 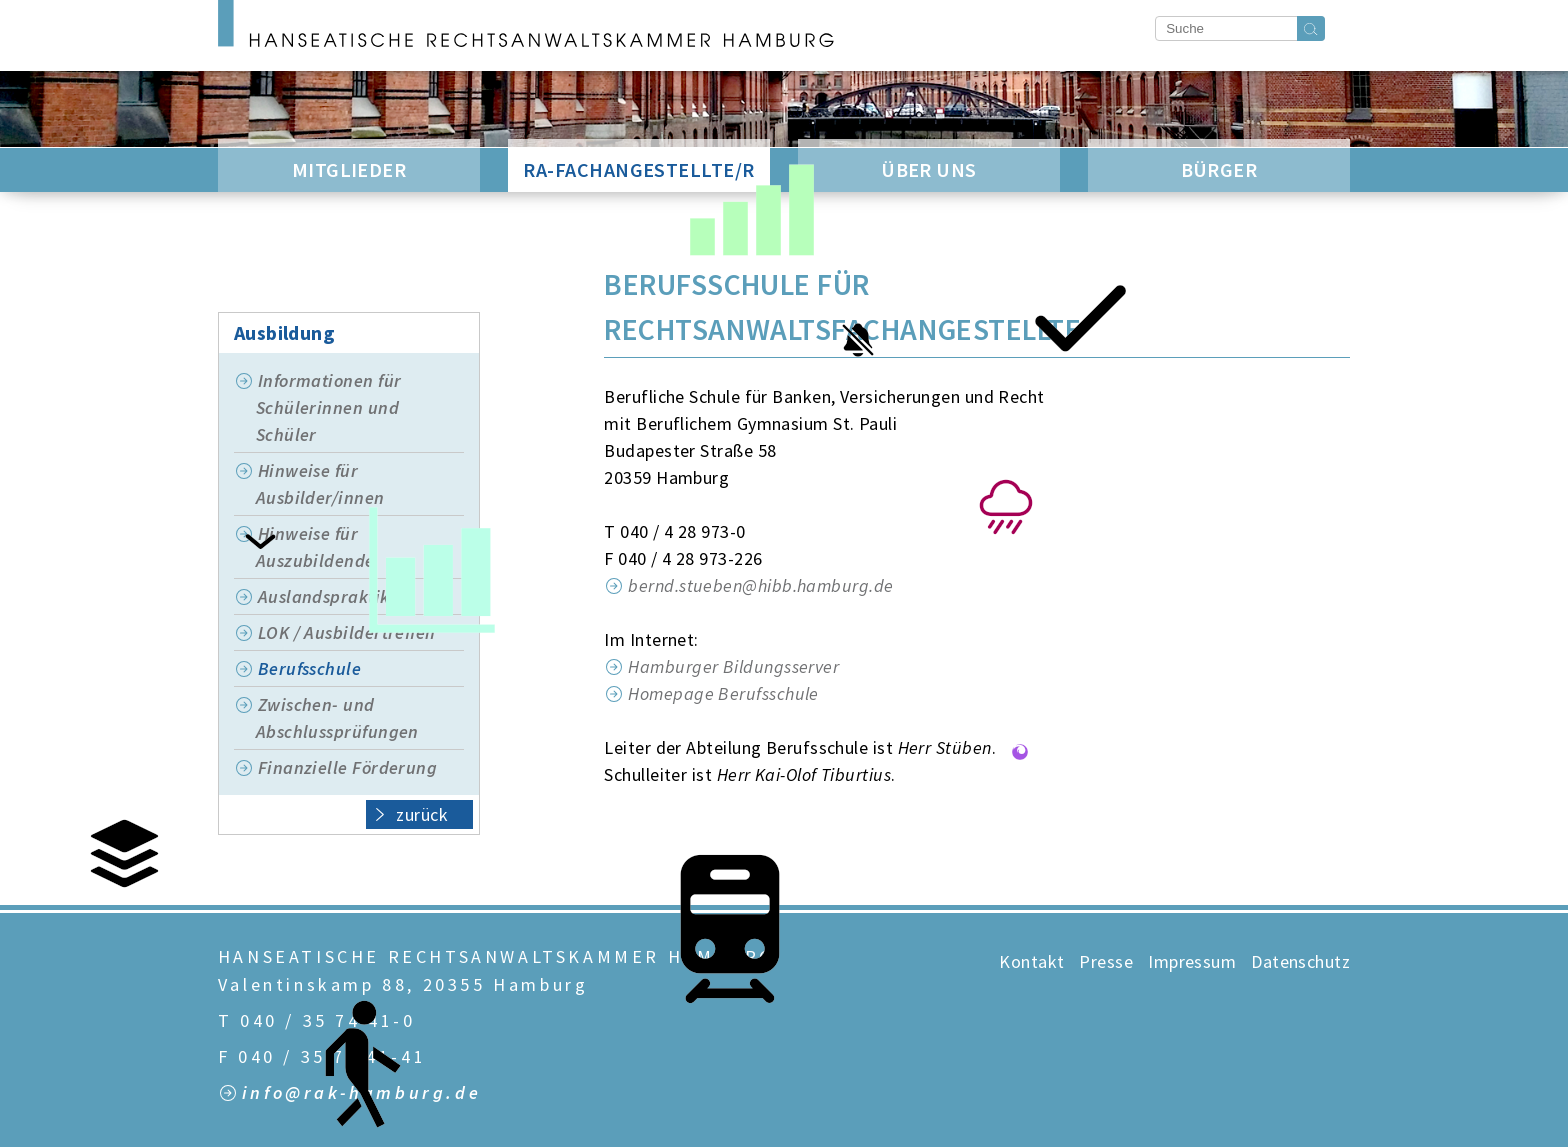 I want to click on expand dropdown menu or content, so click(x=260, y=540).